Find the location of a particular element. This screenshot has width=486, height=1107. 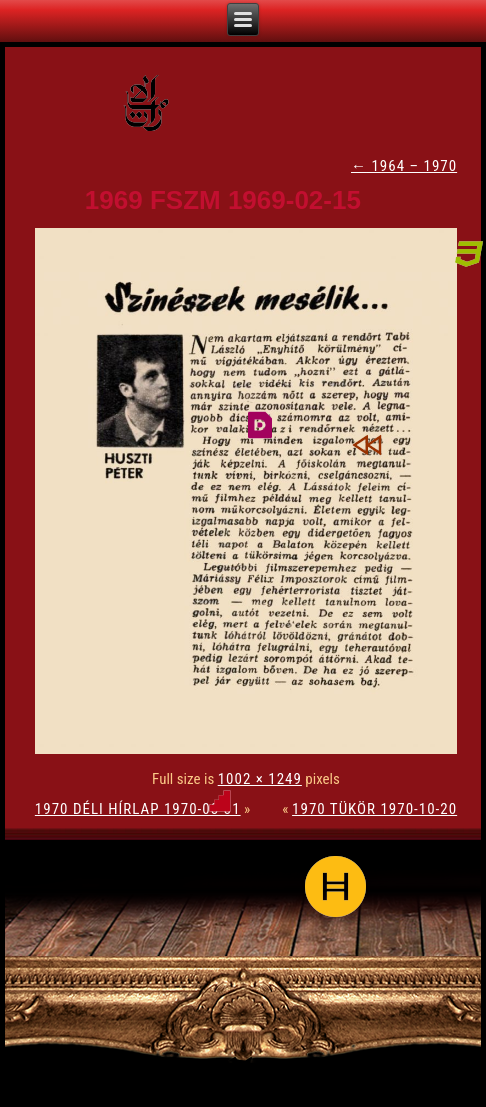

emirates airline logo is located at coordinates (146, 103).